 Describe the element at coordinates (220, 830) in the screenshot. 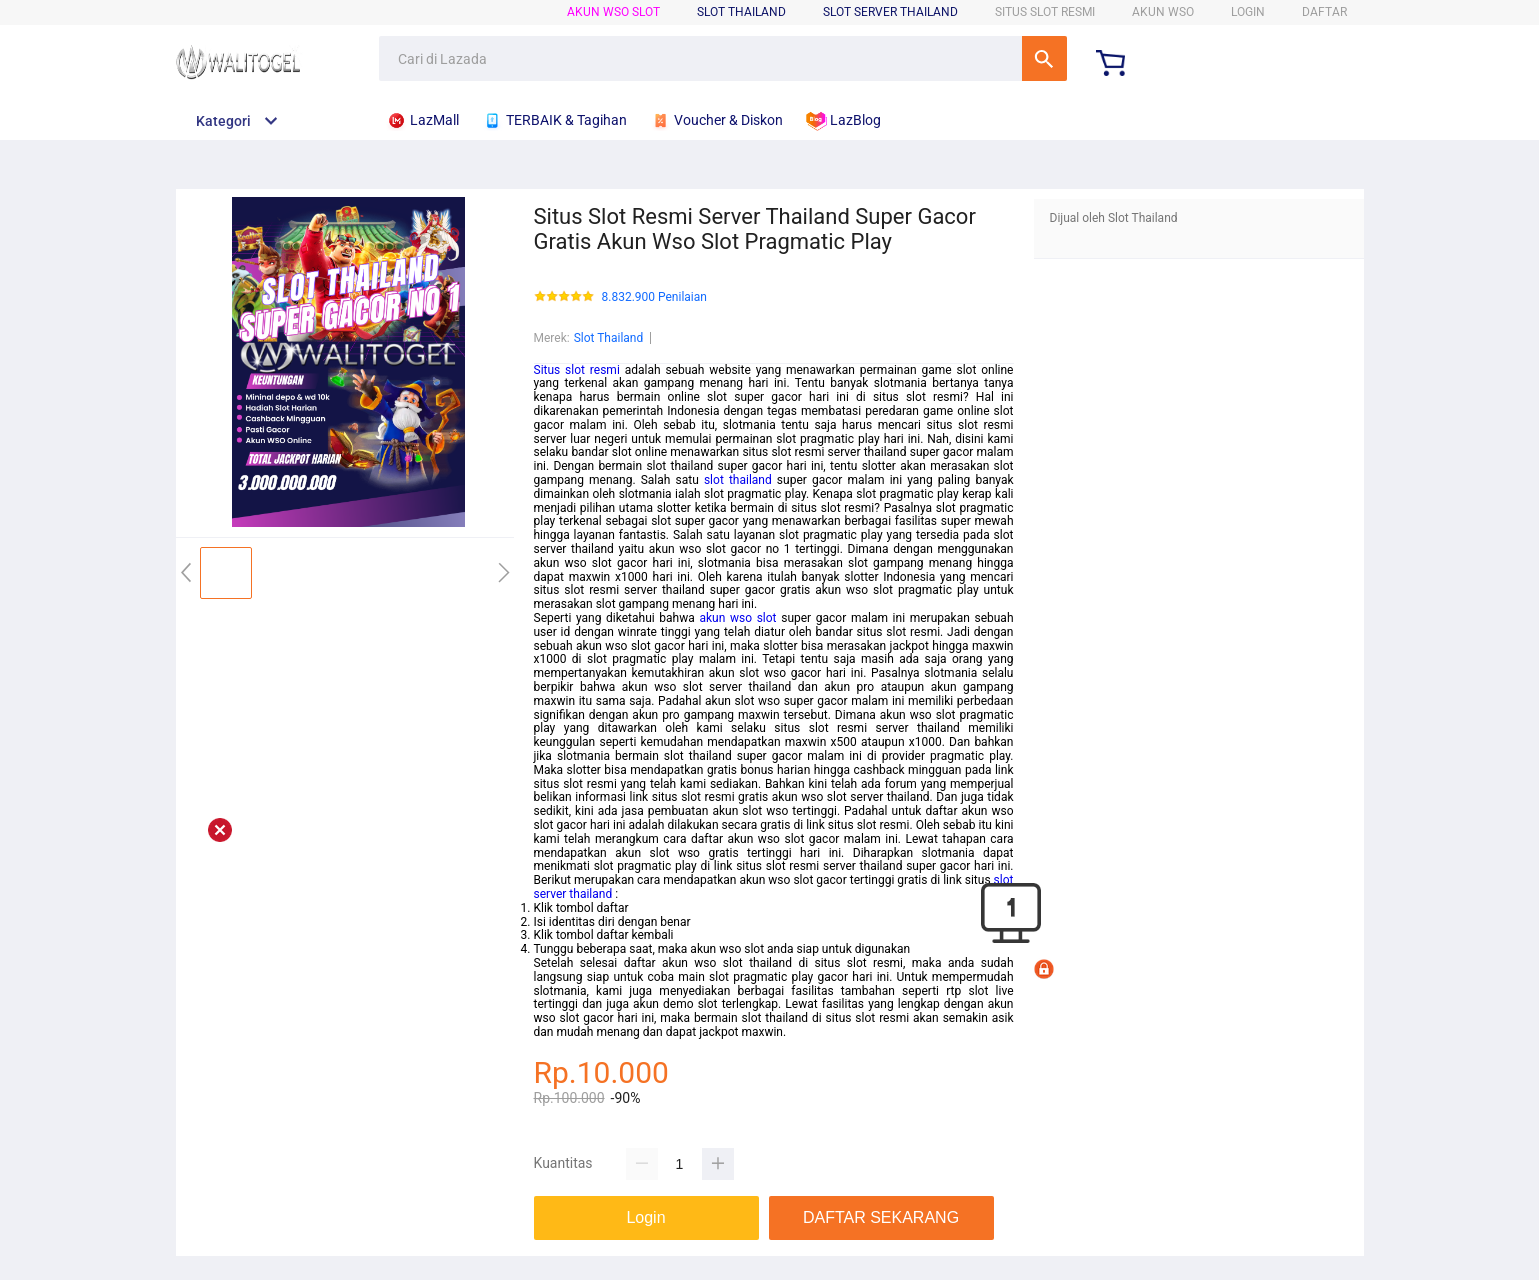

I see `dismiss or cancel a dialog` at that location.